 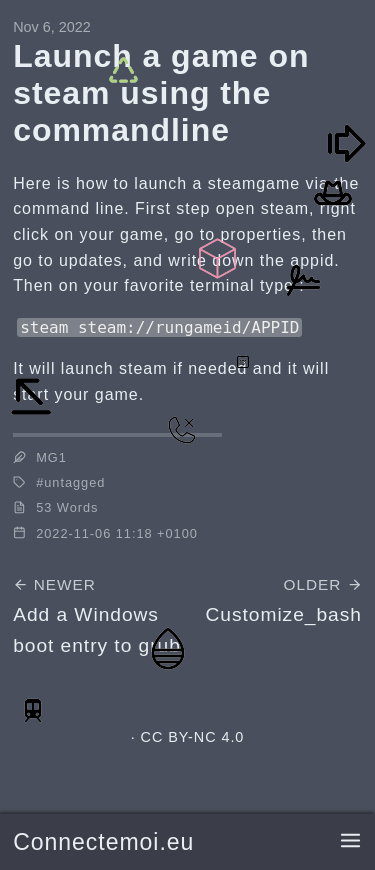 I want to click on end or decline a phone call, so click(x=182, y=429).